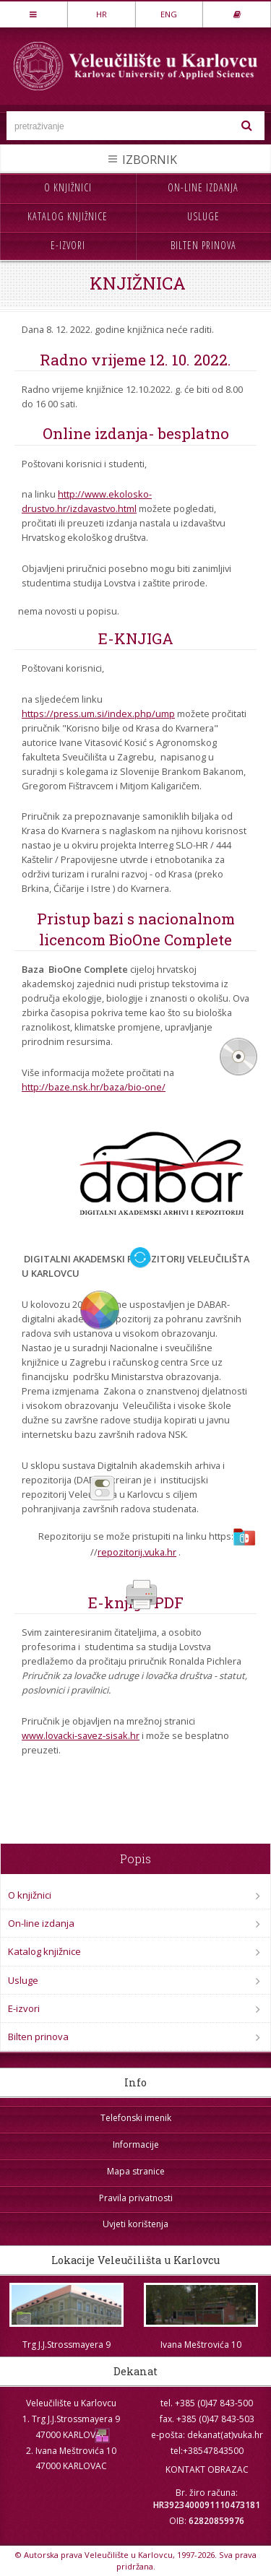 Image resolution: width=271 pixels, height=2576 pixels. Describe the element at coordinates (24, 2318) in the screenshot. I see `open your public shared folder` at that location.